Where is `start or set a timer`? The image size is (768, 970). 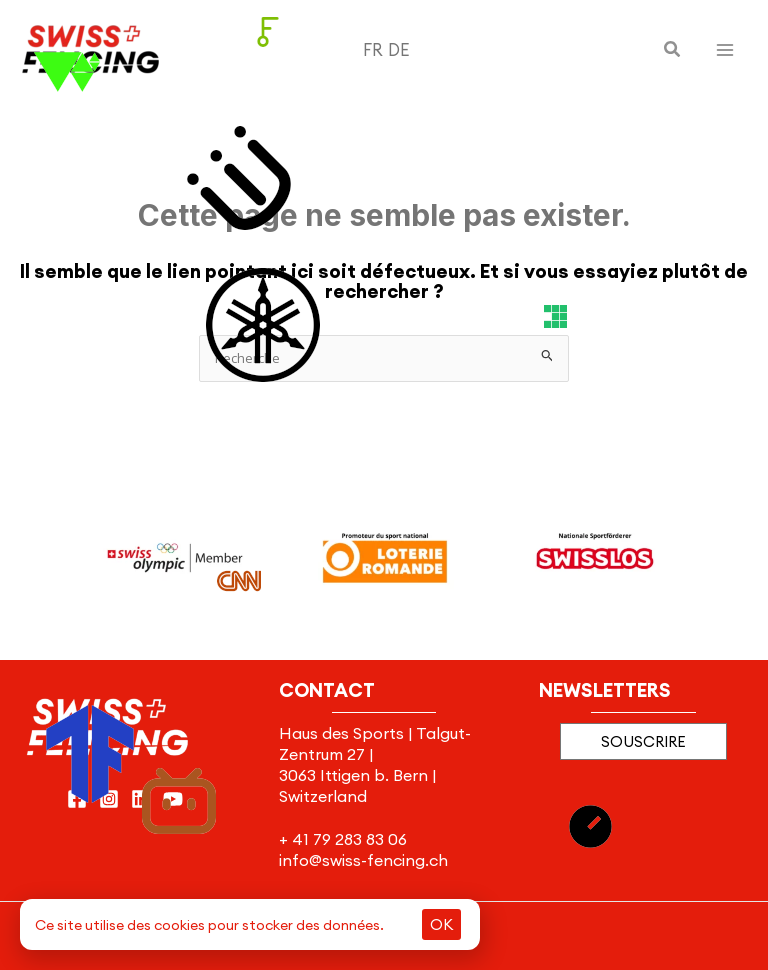
start or set a timer is located at coordinates (590, 826).